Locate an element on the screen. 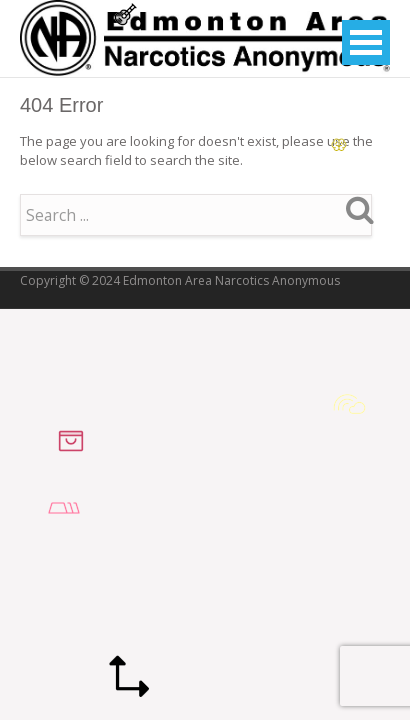  switch between open tabs is located at coordinates (64, 508).